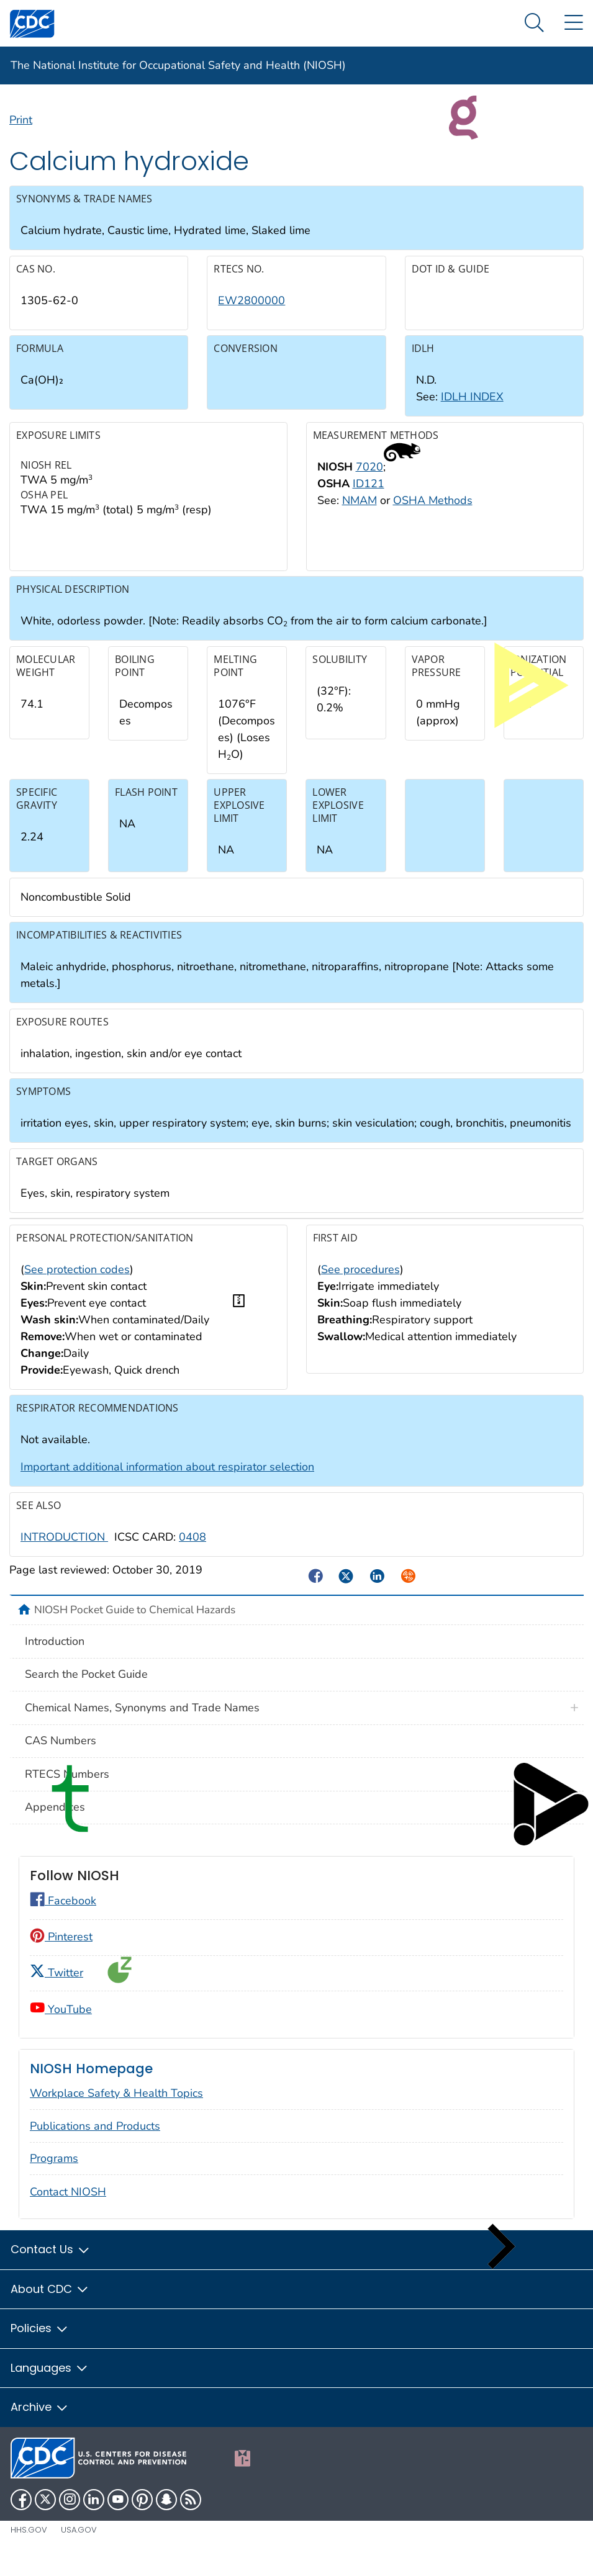  Describe the element at coordinates (463, 117) in the screenshot. I see `open Kagi search engine` at that location.